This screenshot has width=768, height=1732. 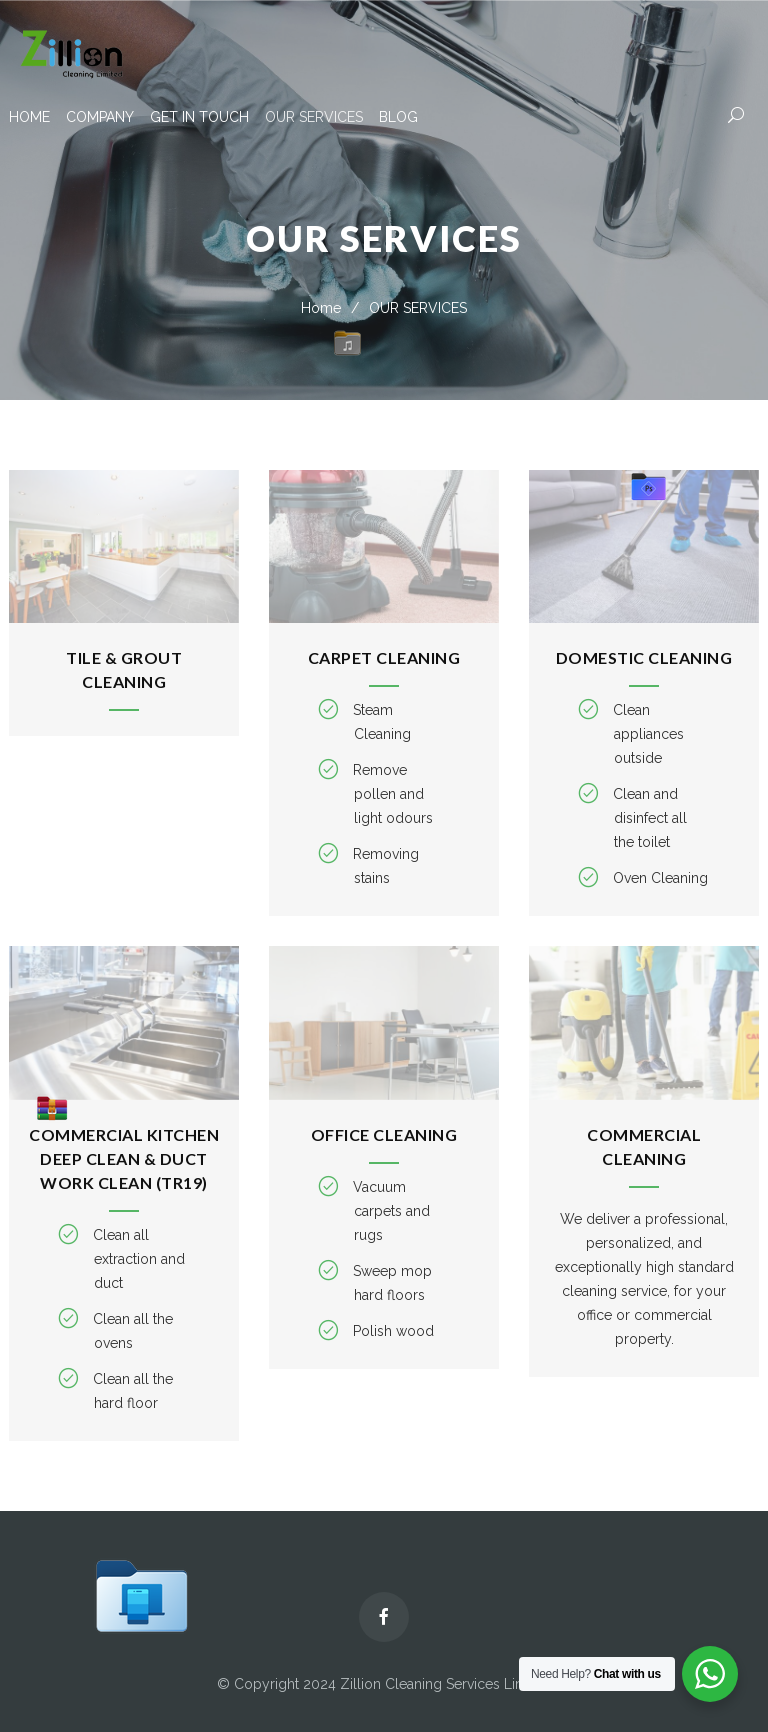 What do you see at coordinates (347, 342) in the screenshot?
I see `open your music folder` at bounding box center [347, 342].